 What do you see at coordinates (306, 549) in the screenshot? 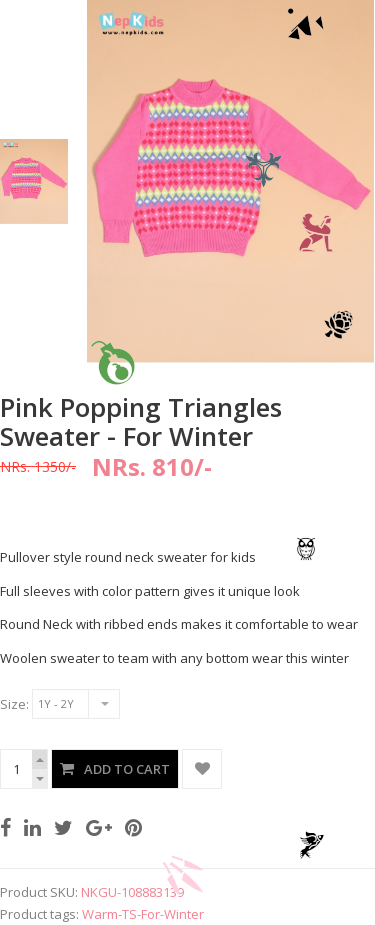
I see `access night mode or dark theme settings` at bounding box center [306, 549].